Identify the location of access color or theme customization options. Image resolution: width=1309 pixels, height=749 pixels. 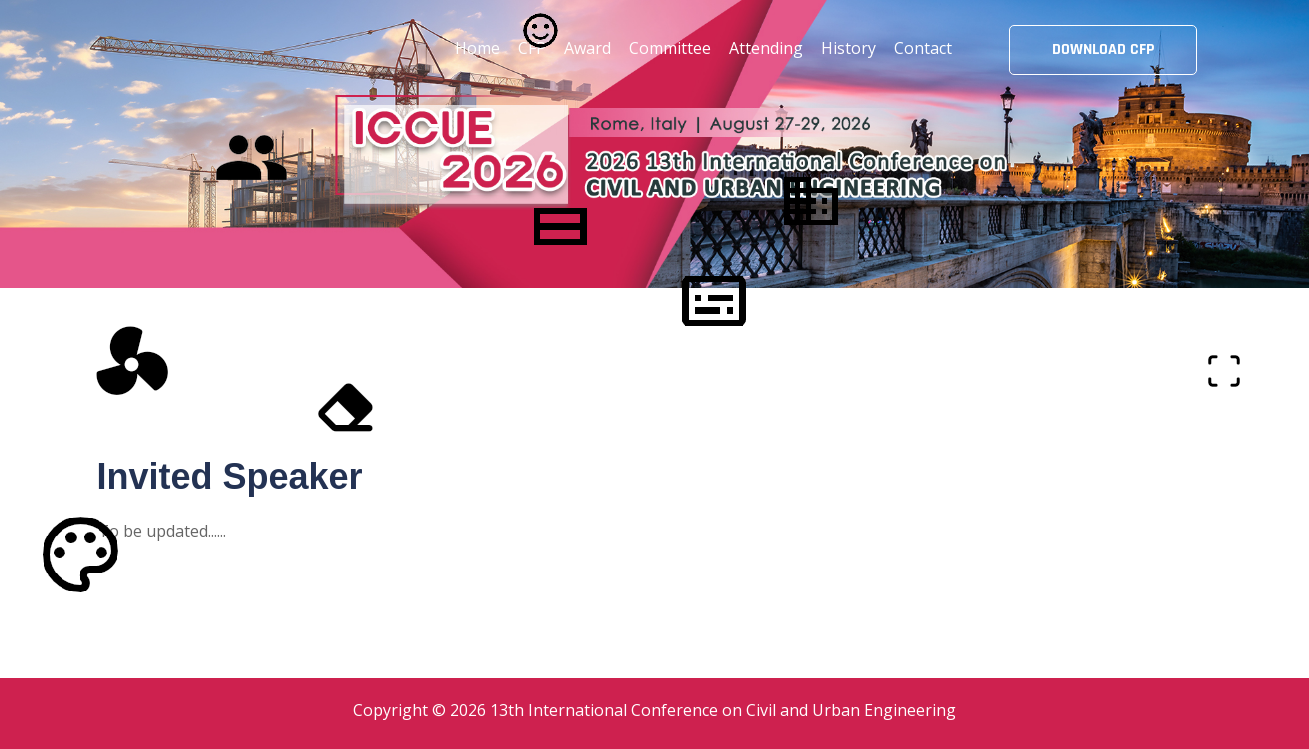
(80, 554).